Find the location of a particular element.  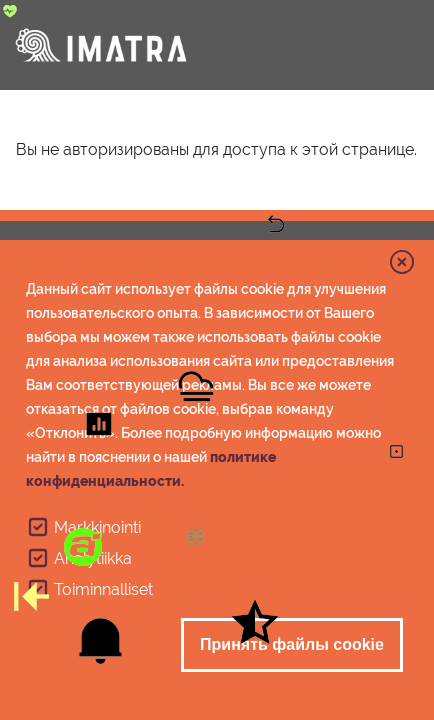

anime.js library logo is located at coordinates (83, 547).